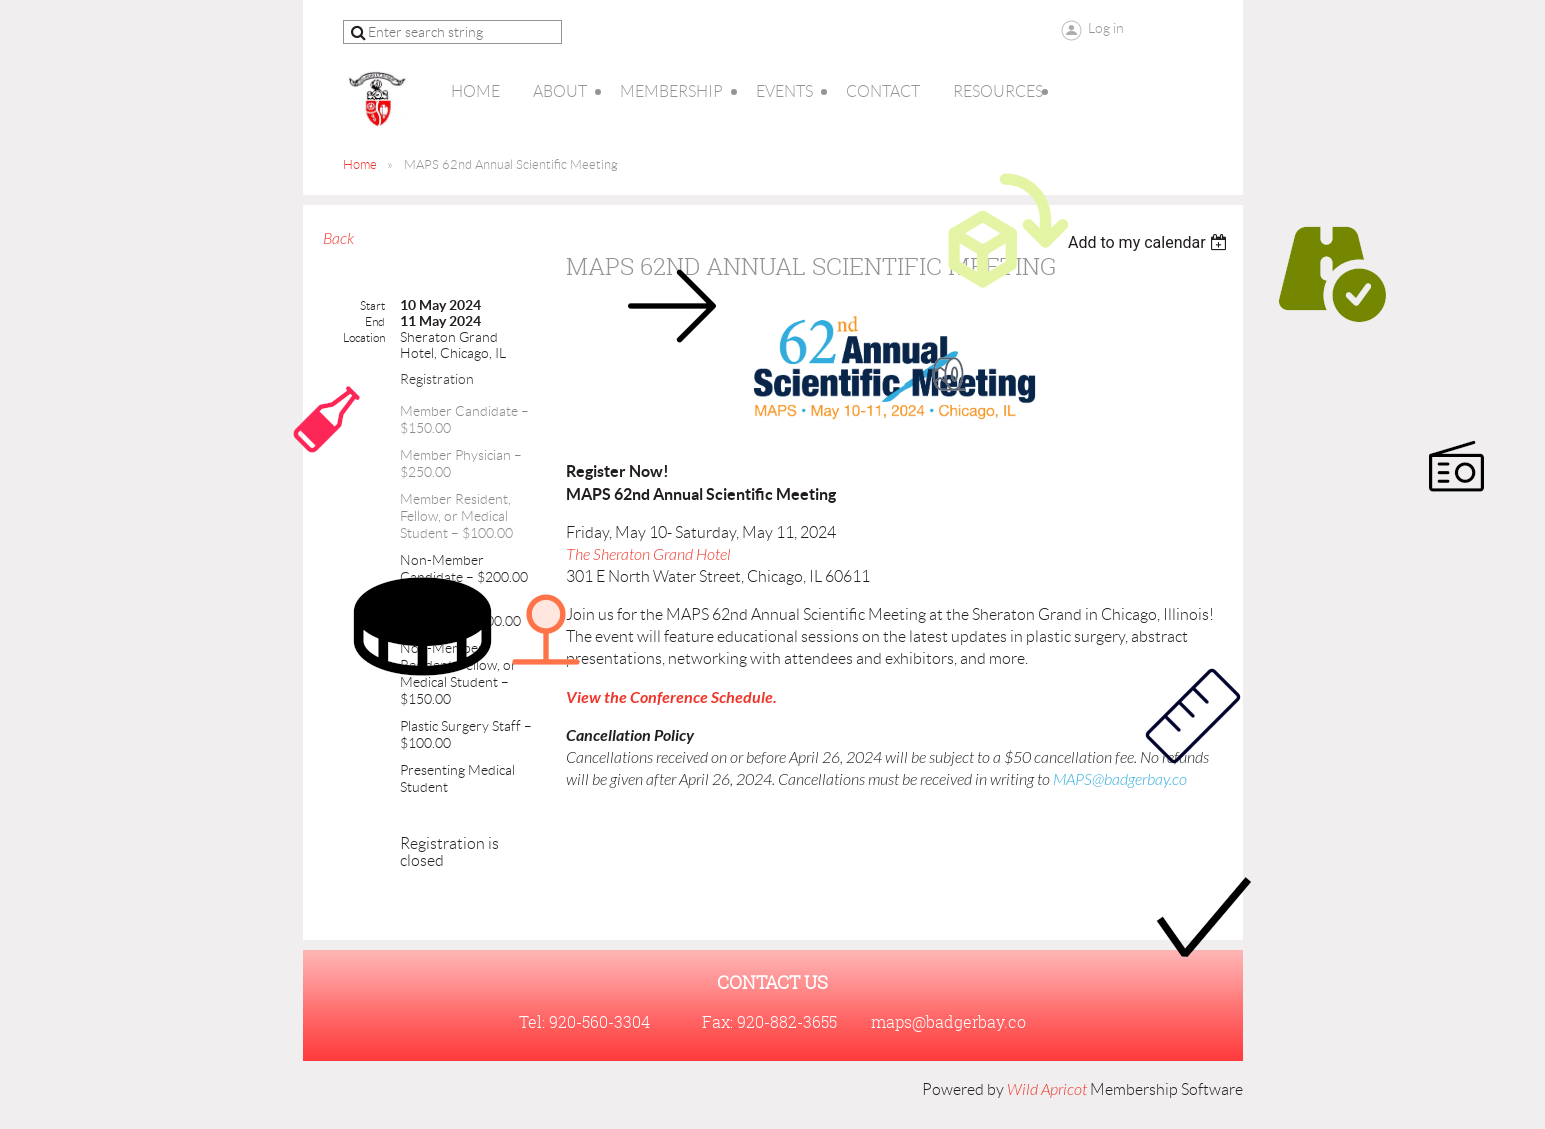 The image size is (1545, 1129). I want to click on confirm or submit an action, so click(1203, 917).